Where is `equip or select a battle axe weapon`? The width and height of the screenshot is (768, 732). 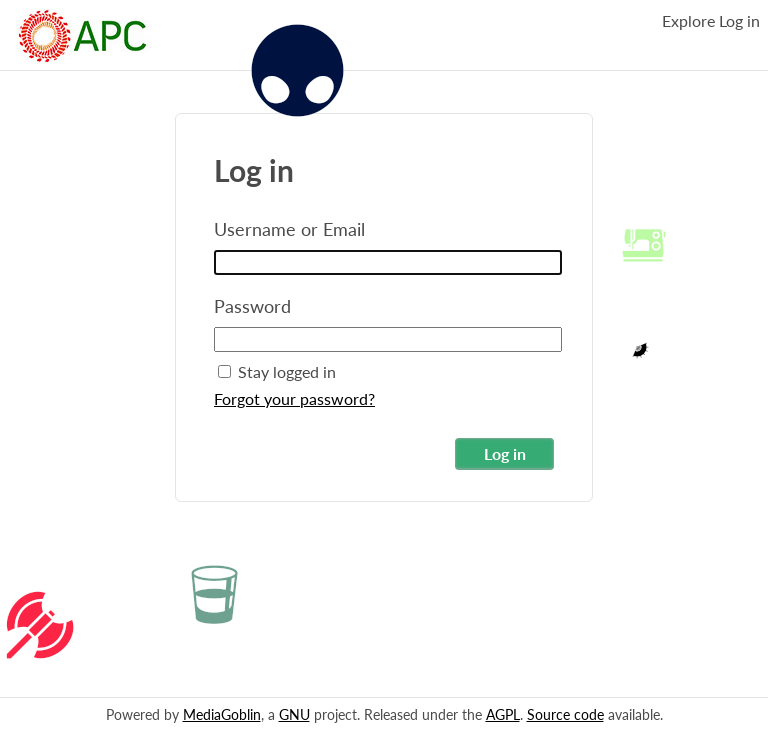
equip or select a battle axe weapon is located at coordinates (40, 625).